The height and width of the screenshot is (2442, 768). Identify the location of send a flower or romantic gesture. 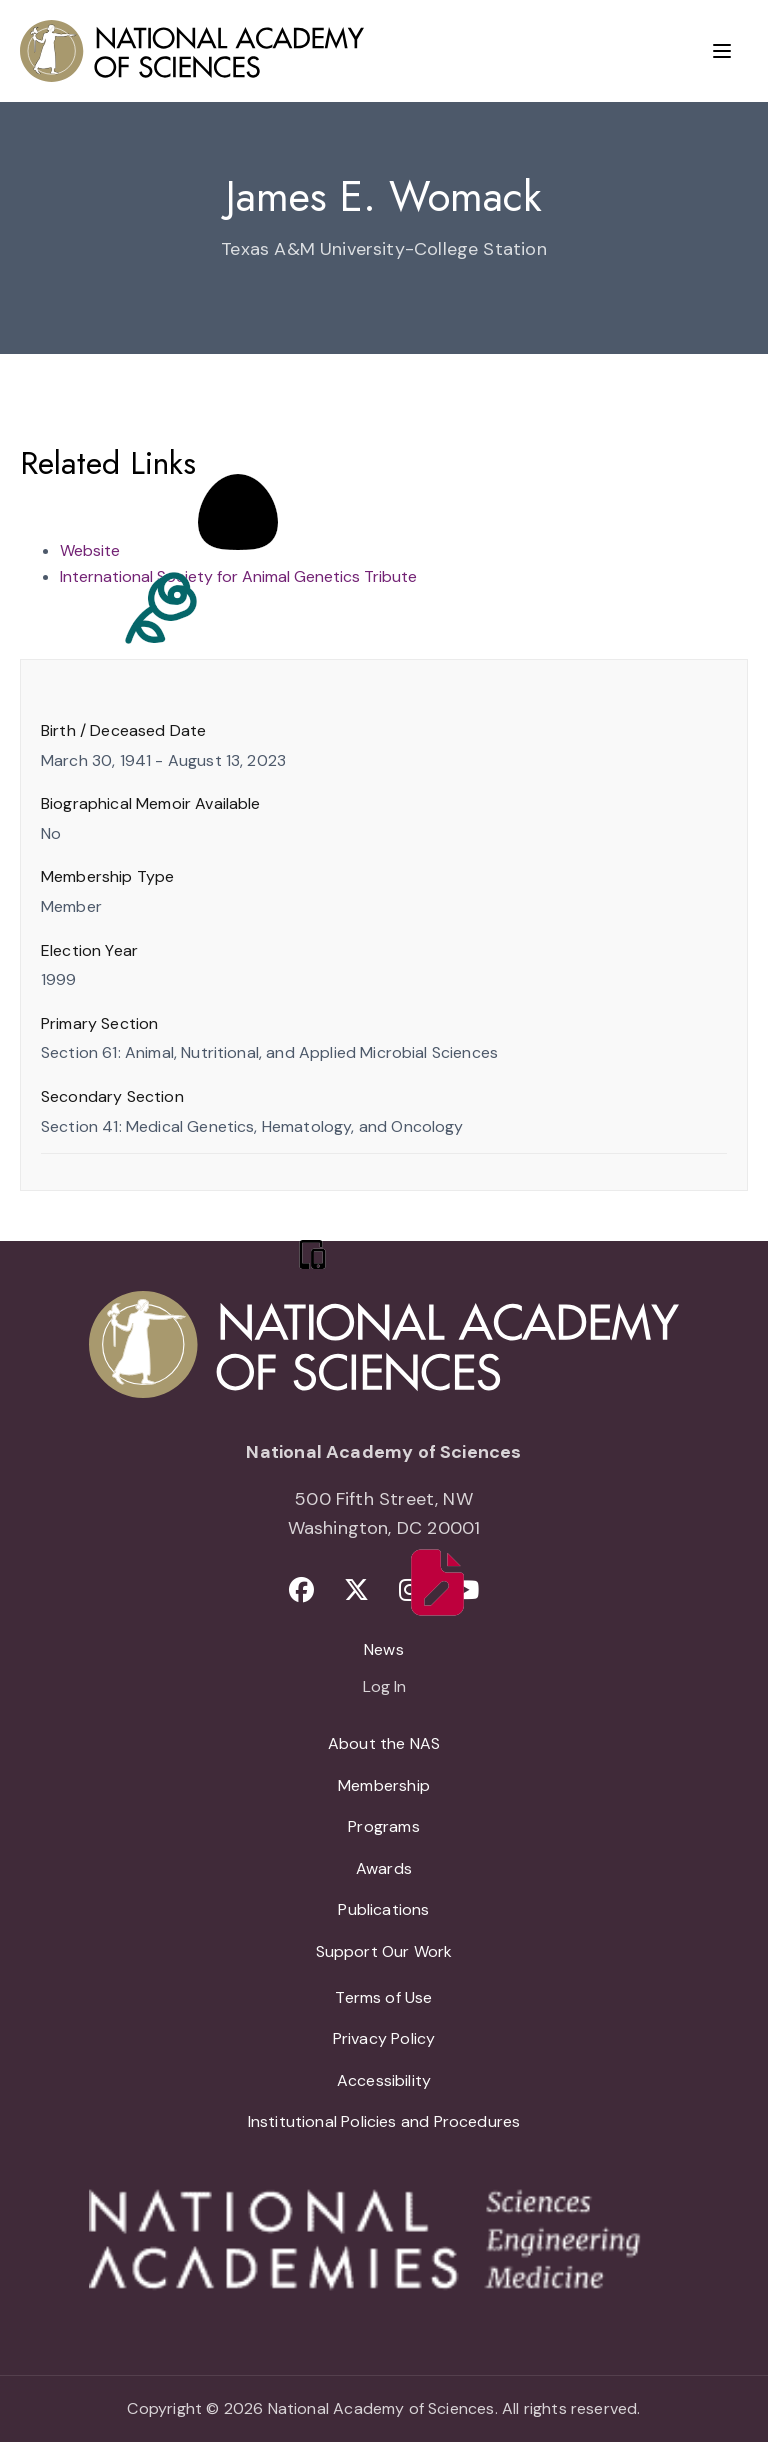
(161, 608).